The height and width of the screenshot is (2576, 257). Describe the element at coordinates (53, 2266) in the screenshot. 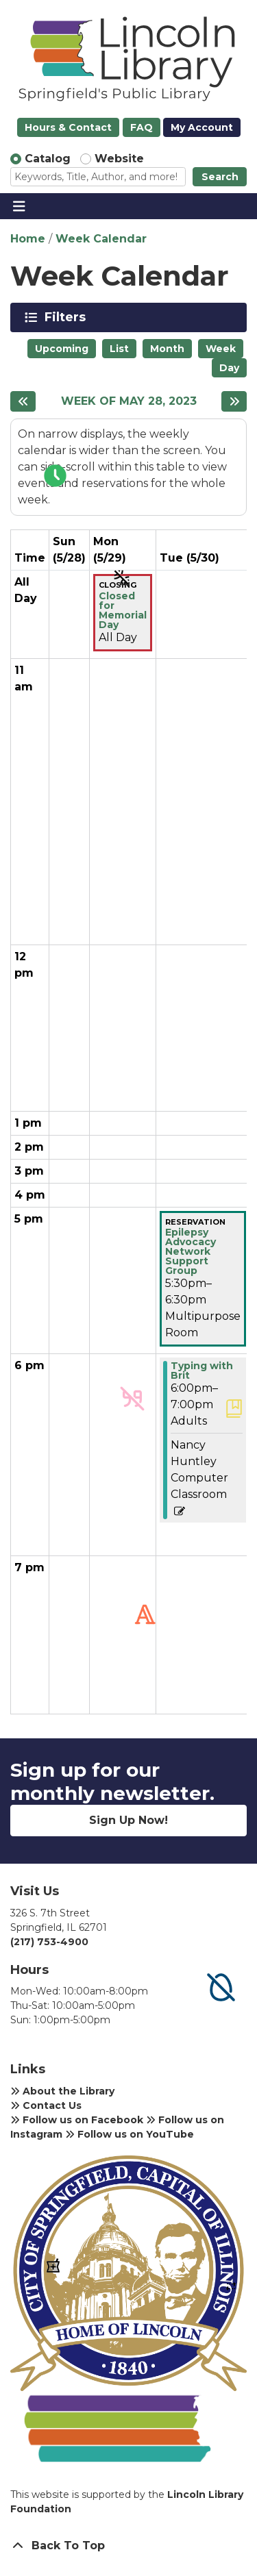

I see `find nearby pharmacies` at that location.